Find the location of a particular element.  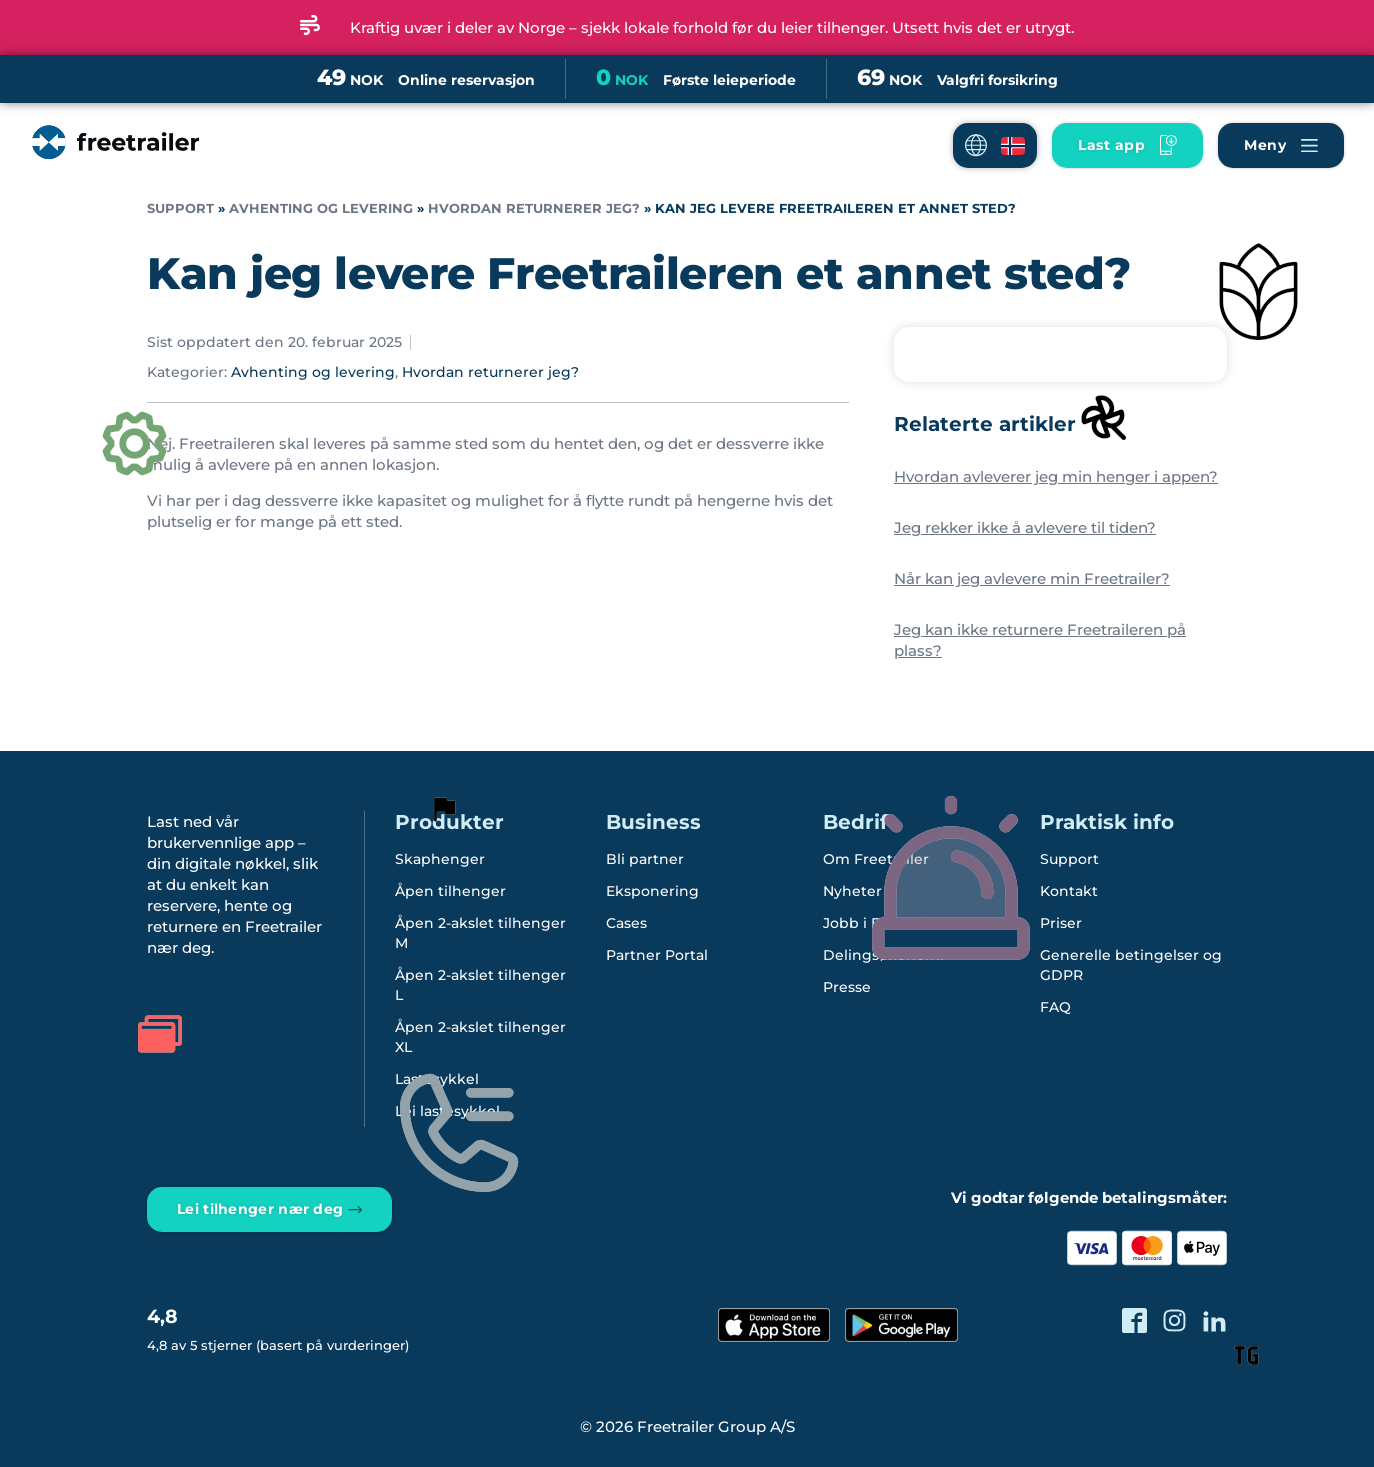

view contact list or phone directory is located at coordinates (461, 1130).